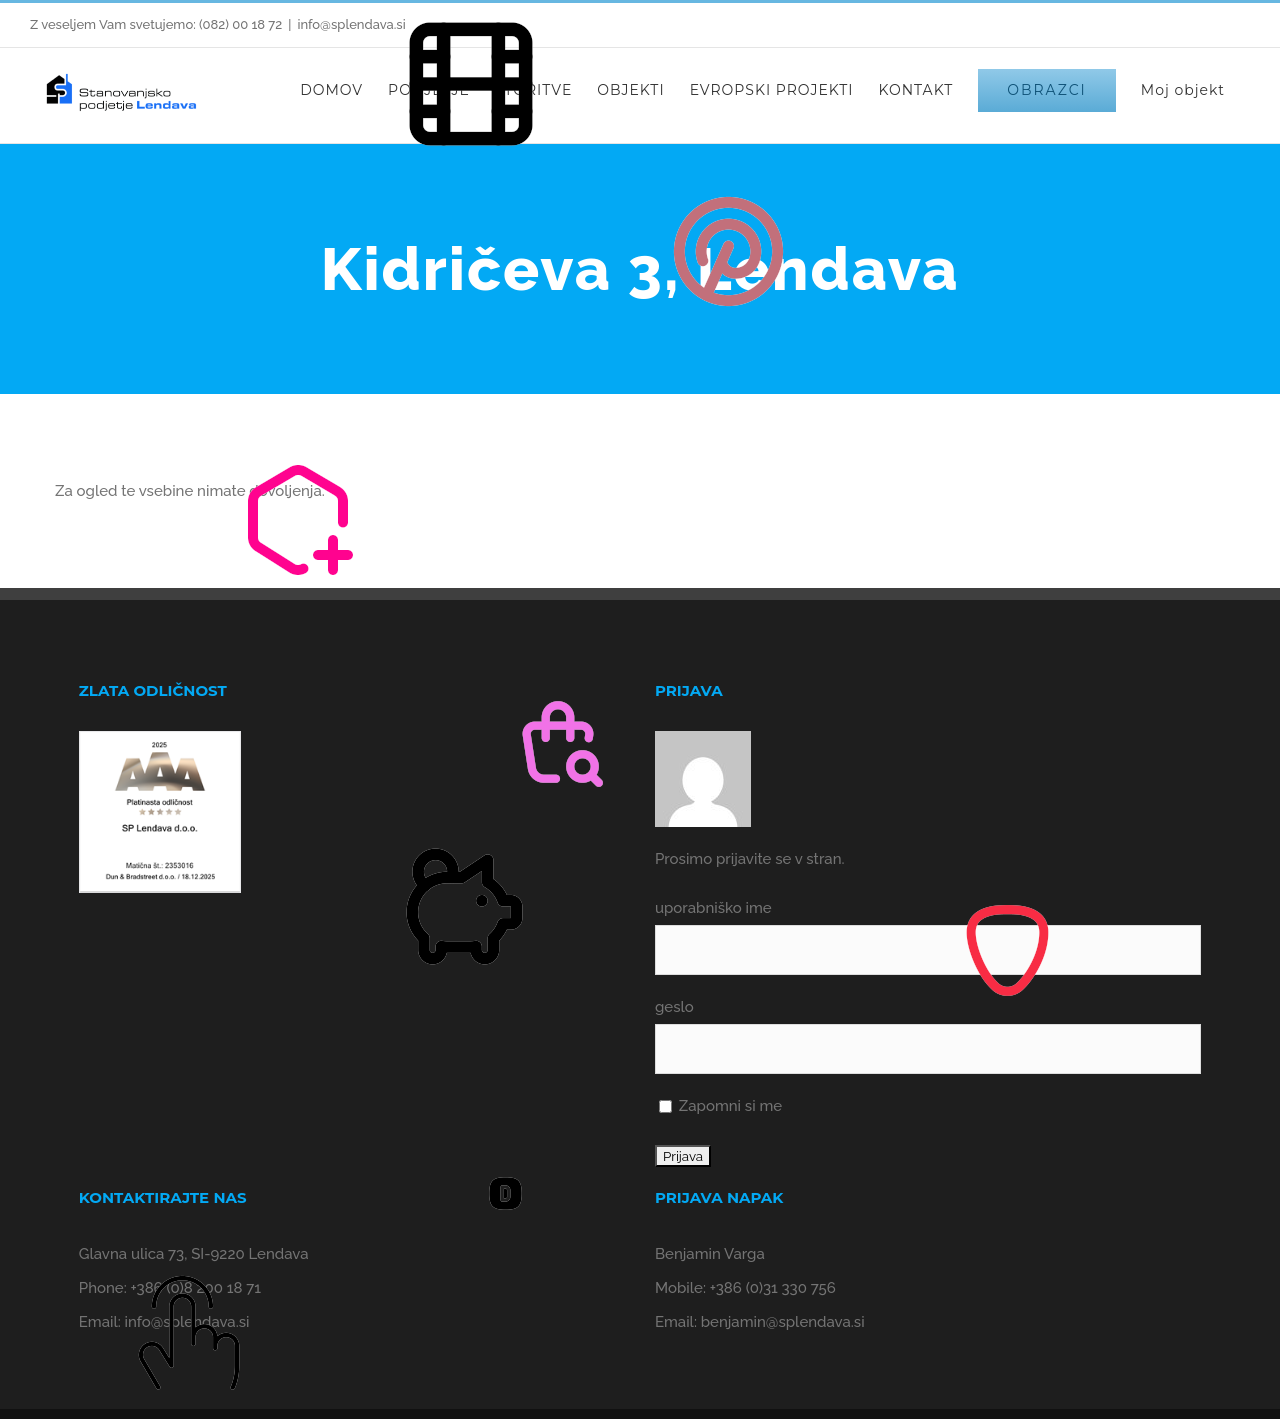 This screenshot has width=1280, height=1419. I want to click on view your savings account, so click(464, 906).